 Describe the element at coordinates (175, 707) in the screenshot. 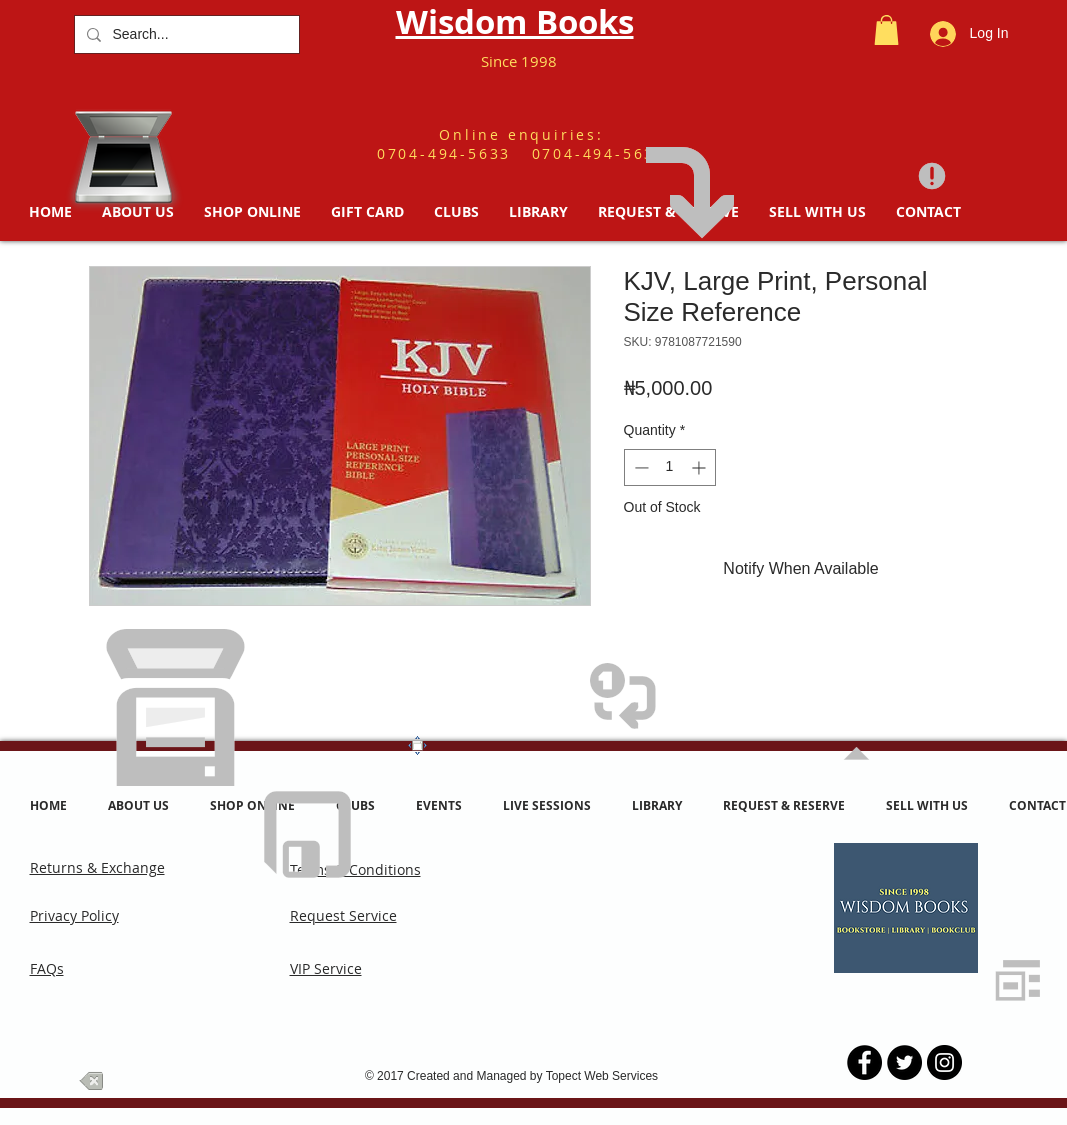

I see `scan a document or image` at that location.